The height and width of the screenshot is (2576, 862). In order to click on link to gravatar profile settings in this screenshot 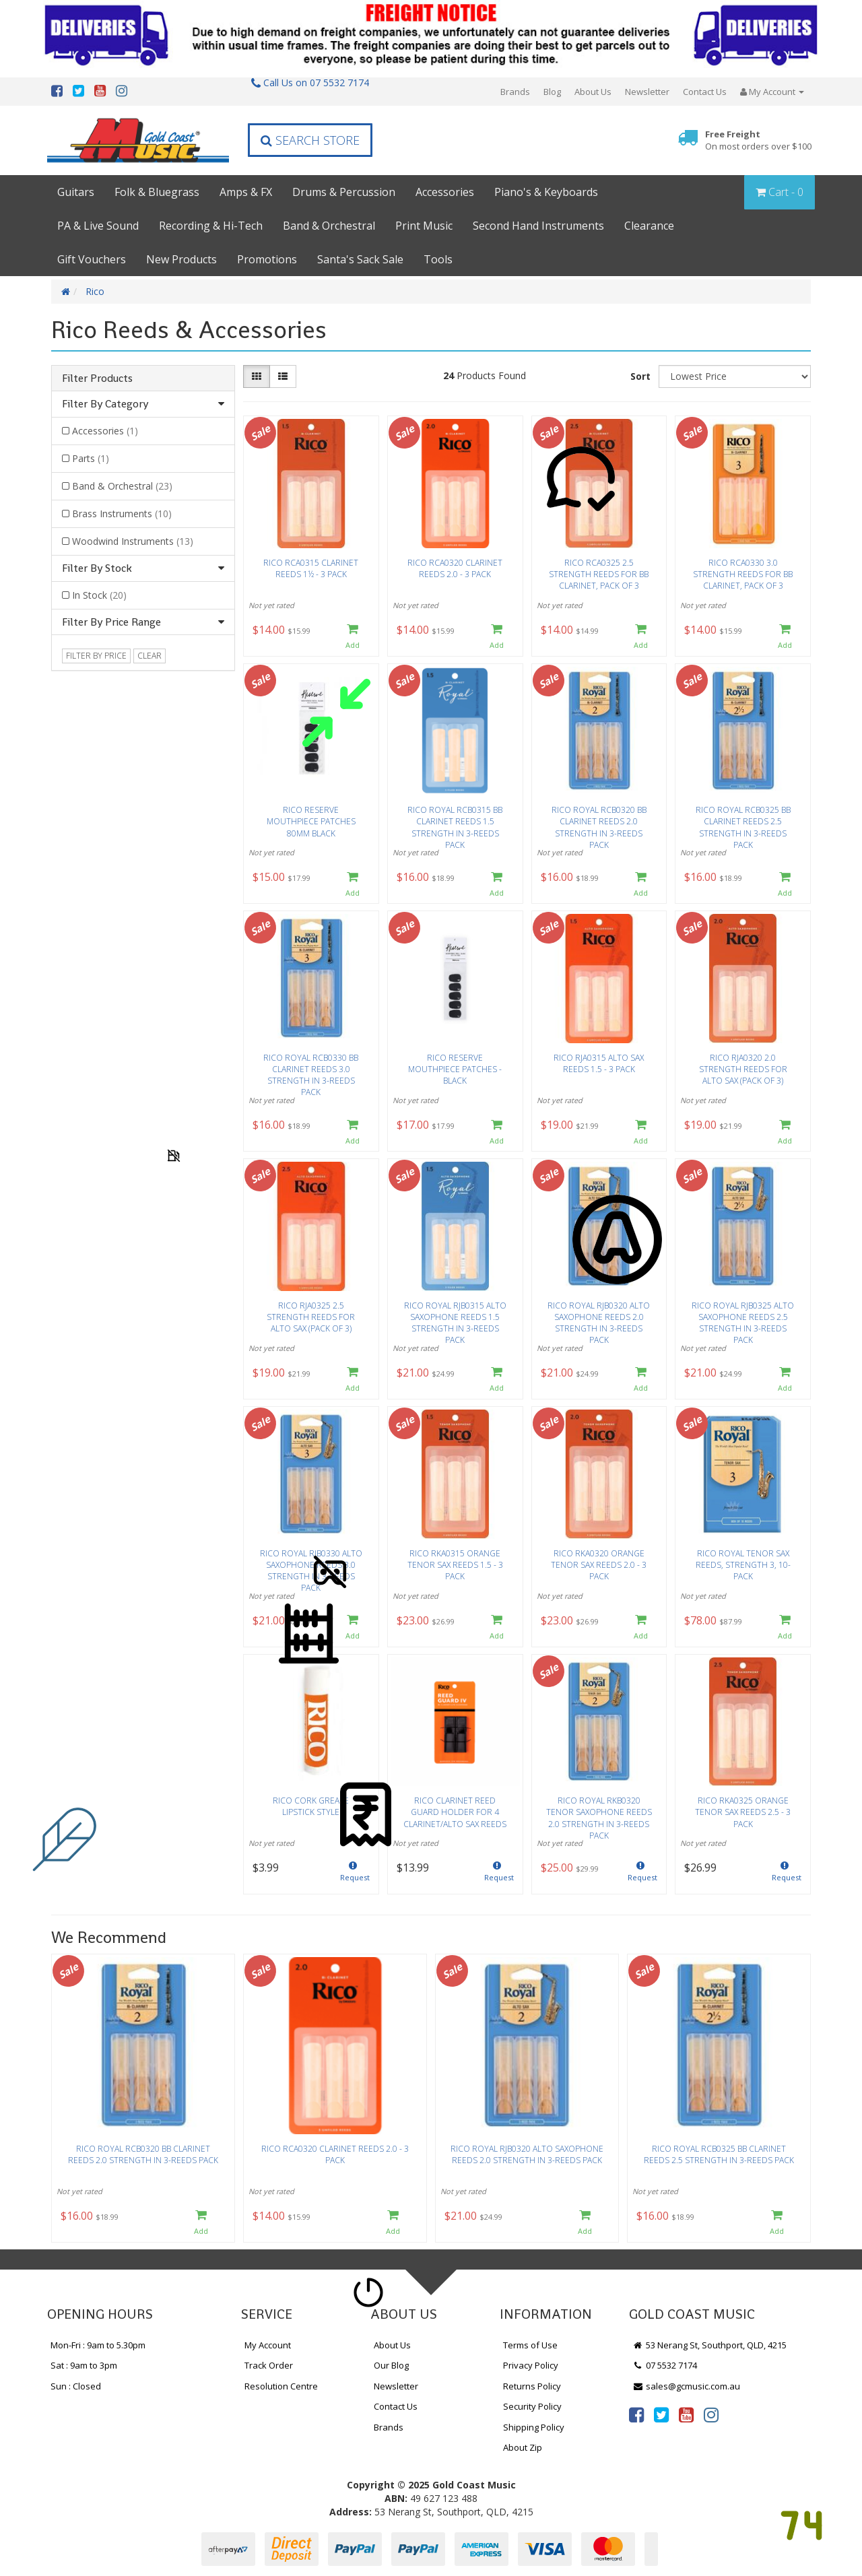, I will do `click(368, 2292)`.